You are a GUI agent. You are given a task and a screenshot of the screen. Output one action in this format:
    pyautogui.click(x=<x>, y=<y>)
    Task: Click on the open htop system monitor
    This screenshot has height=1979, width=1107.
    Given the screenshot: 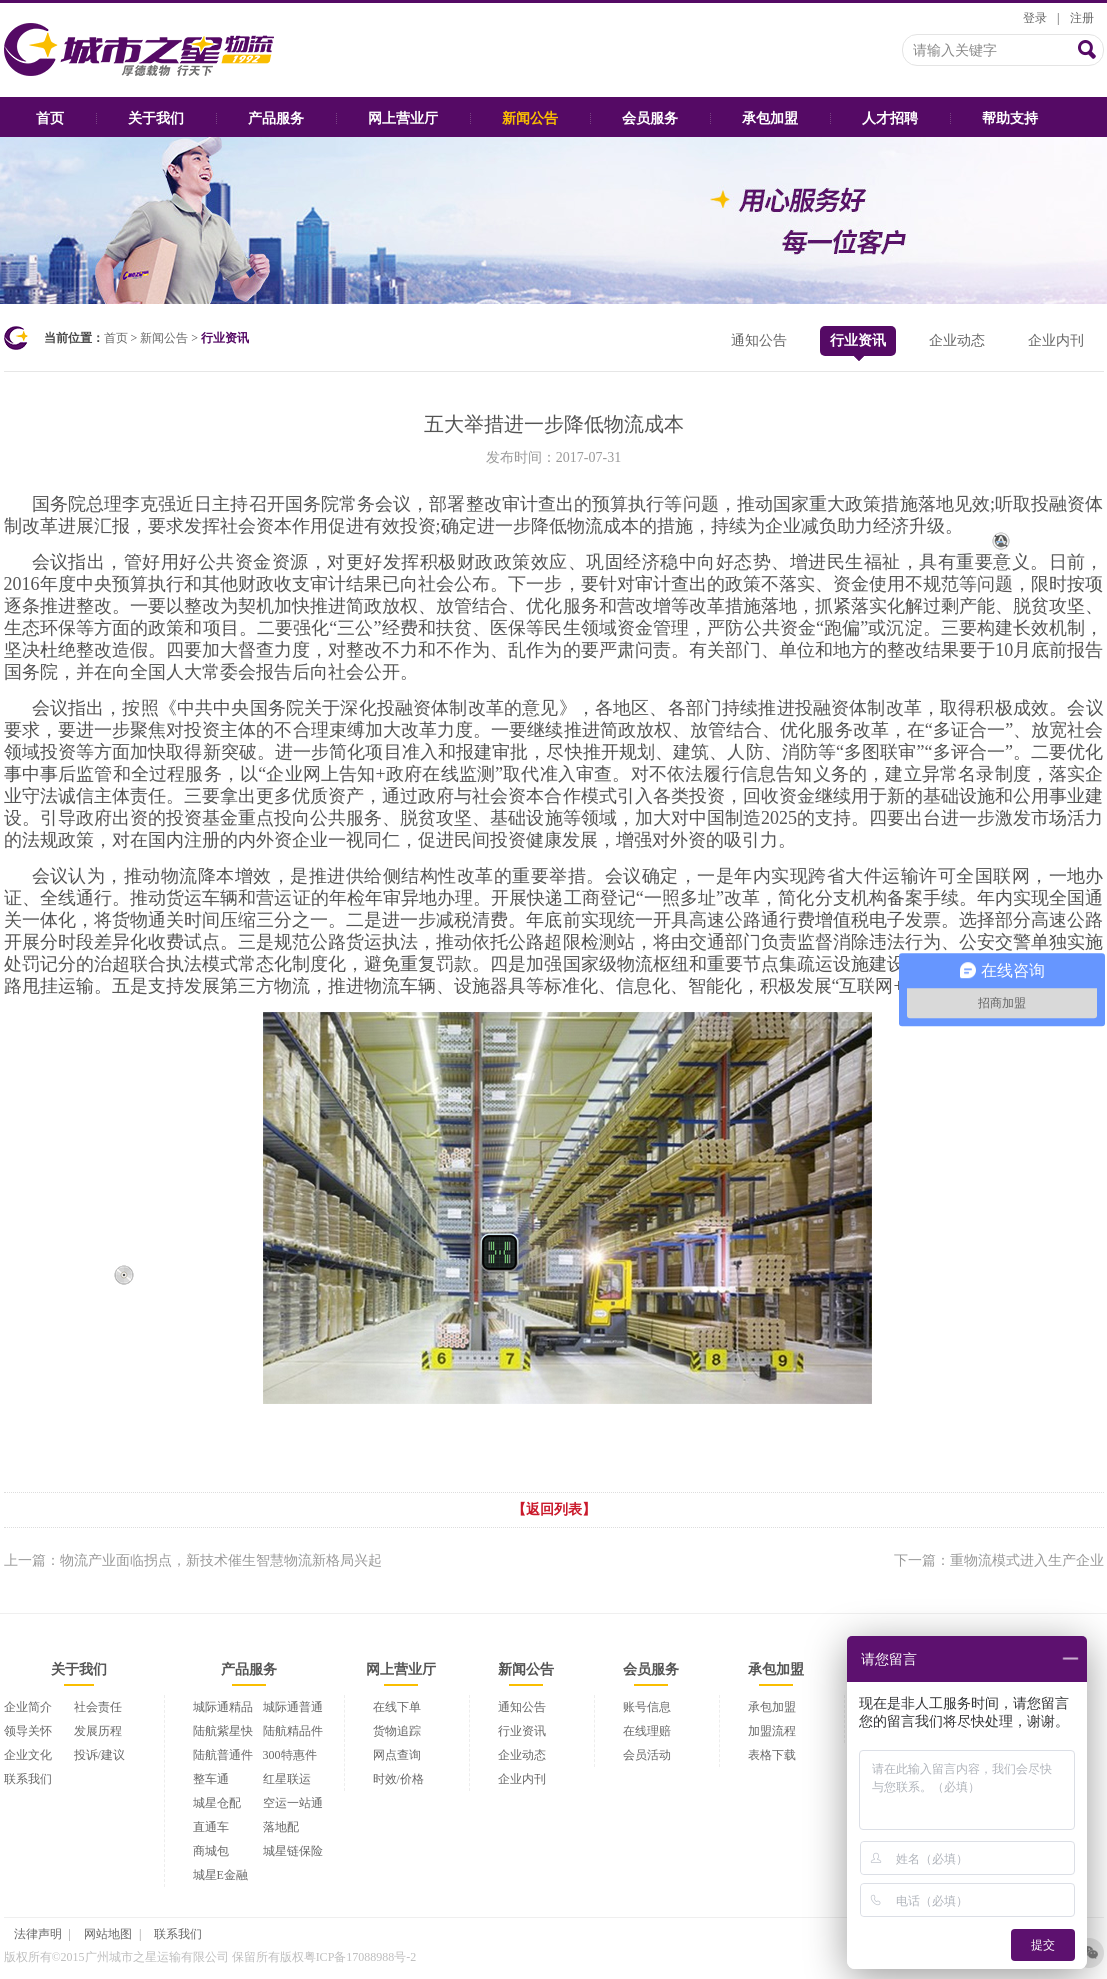 What is the action you would take?
    pyautogui.click(x=499, y=1252)
    